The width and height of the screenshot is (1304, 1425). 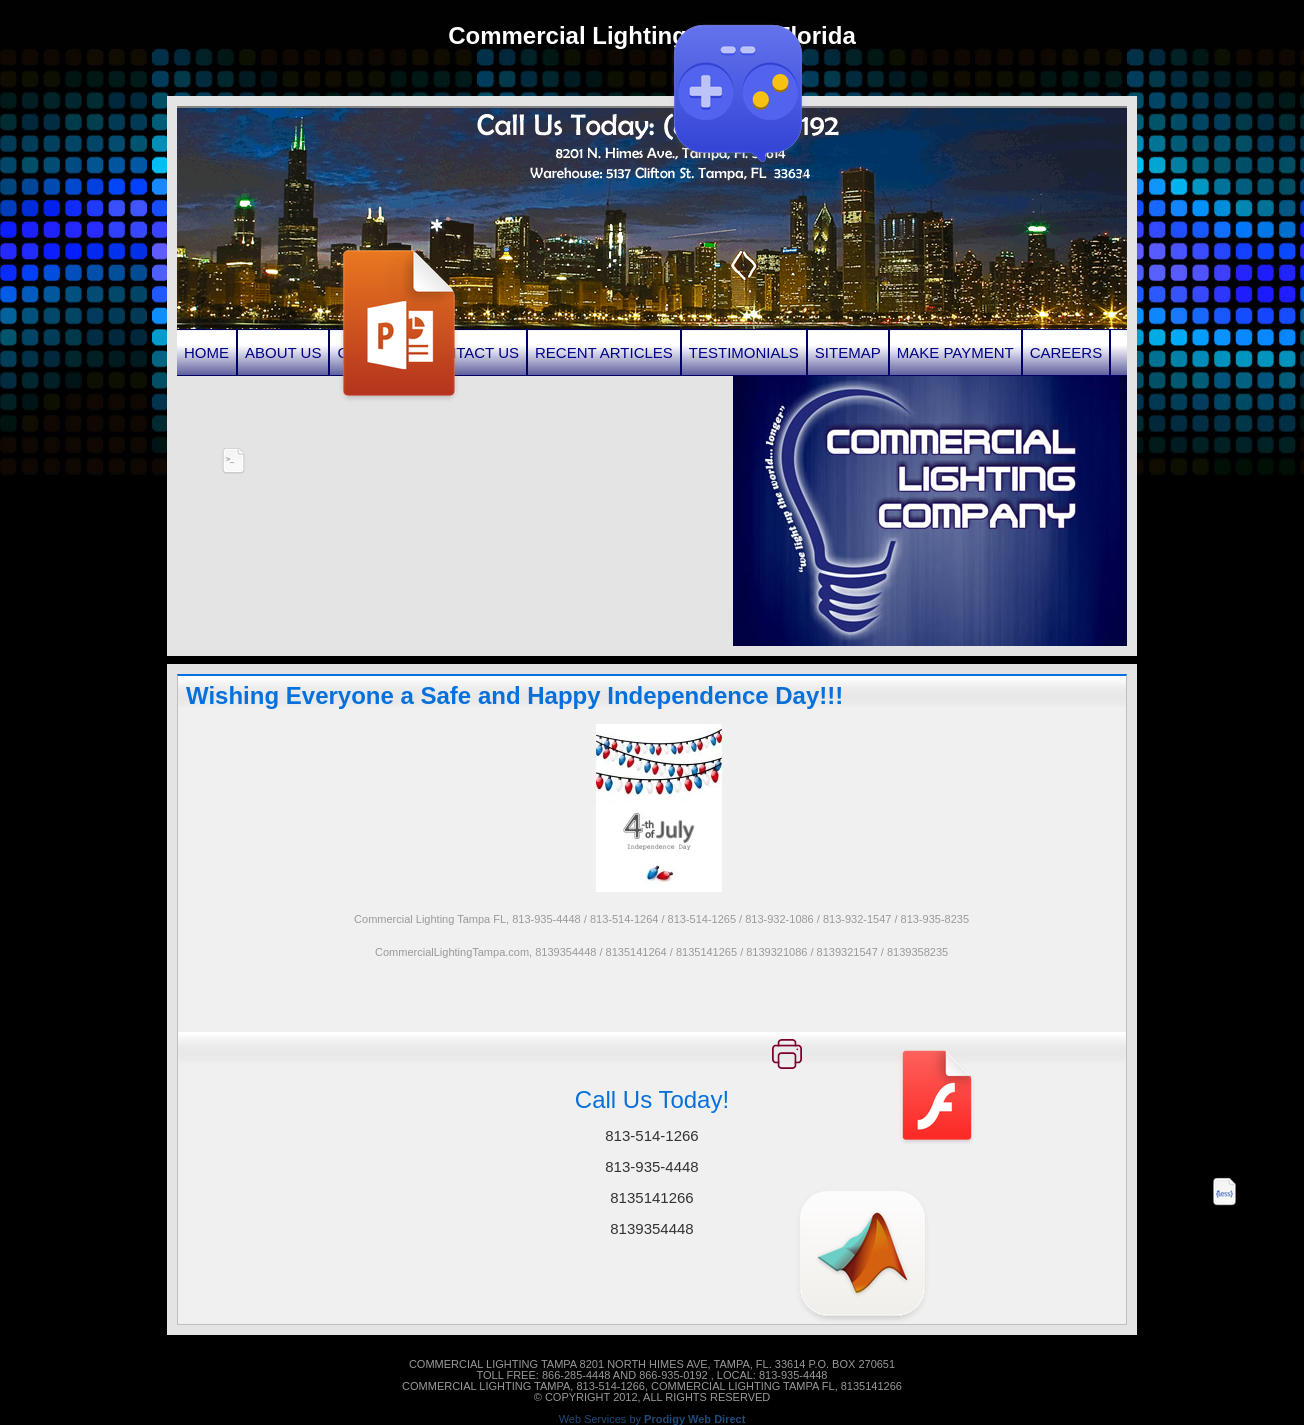 I want to click on open dissent messaging app, so click(x=738, y=89).